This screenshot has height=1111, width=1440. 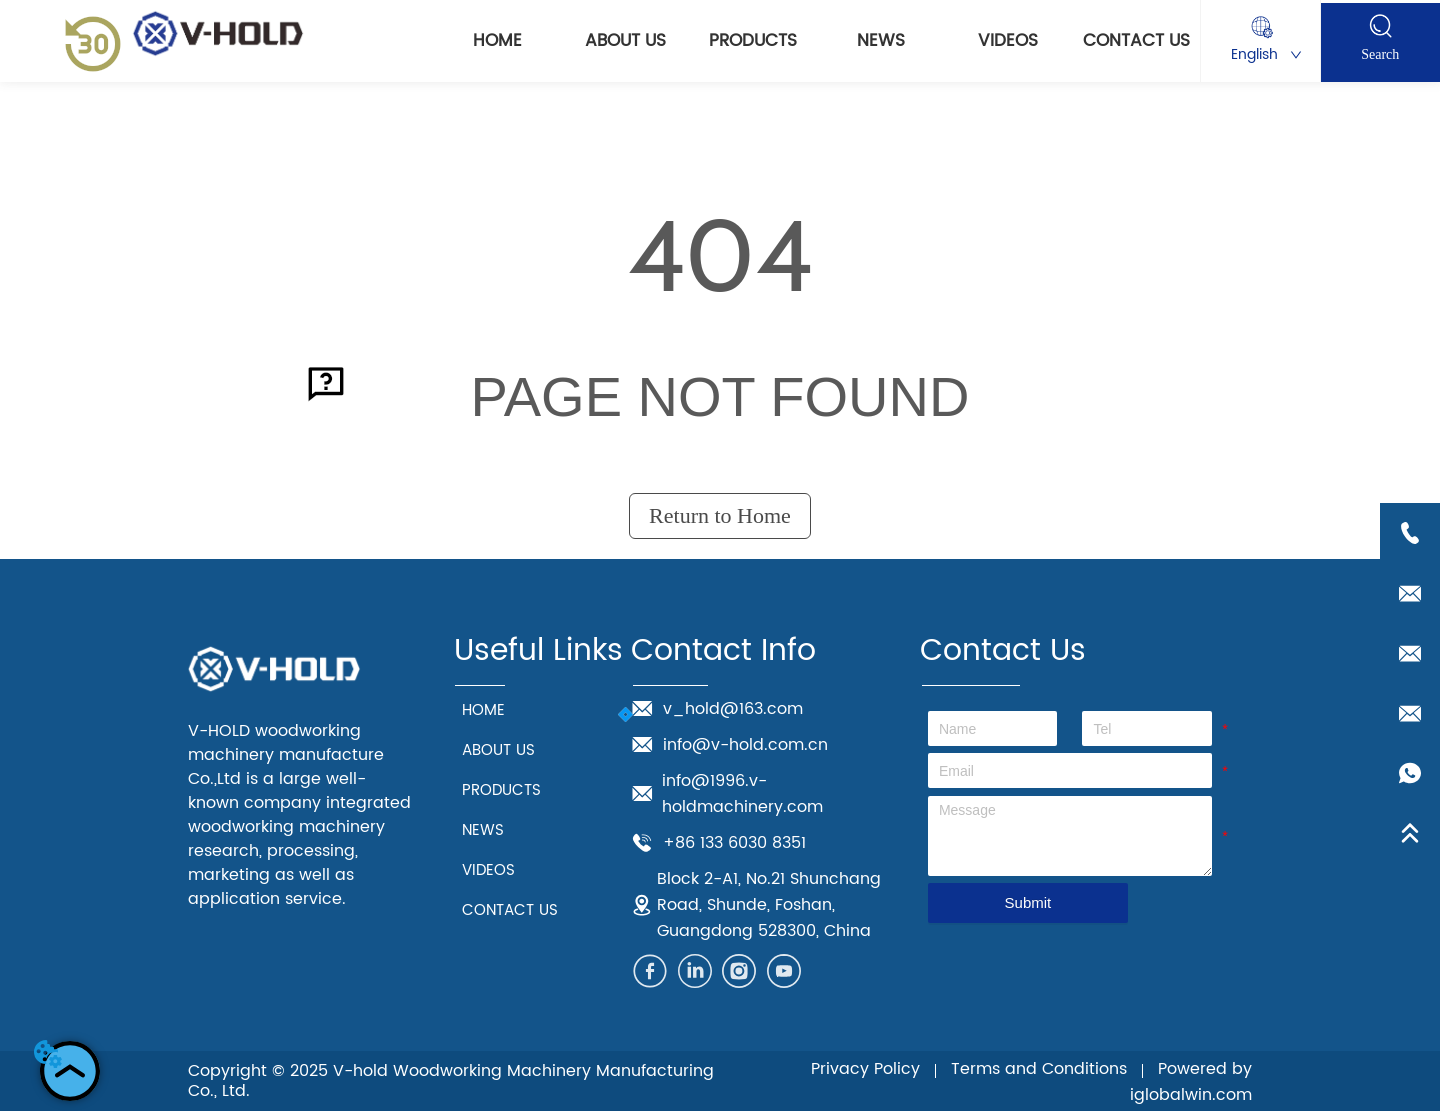 I want to click on open a questionnaire or survey, so click(x=326, y=383).